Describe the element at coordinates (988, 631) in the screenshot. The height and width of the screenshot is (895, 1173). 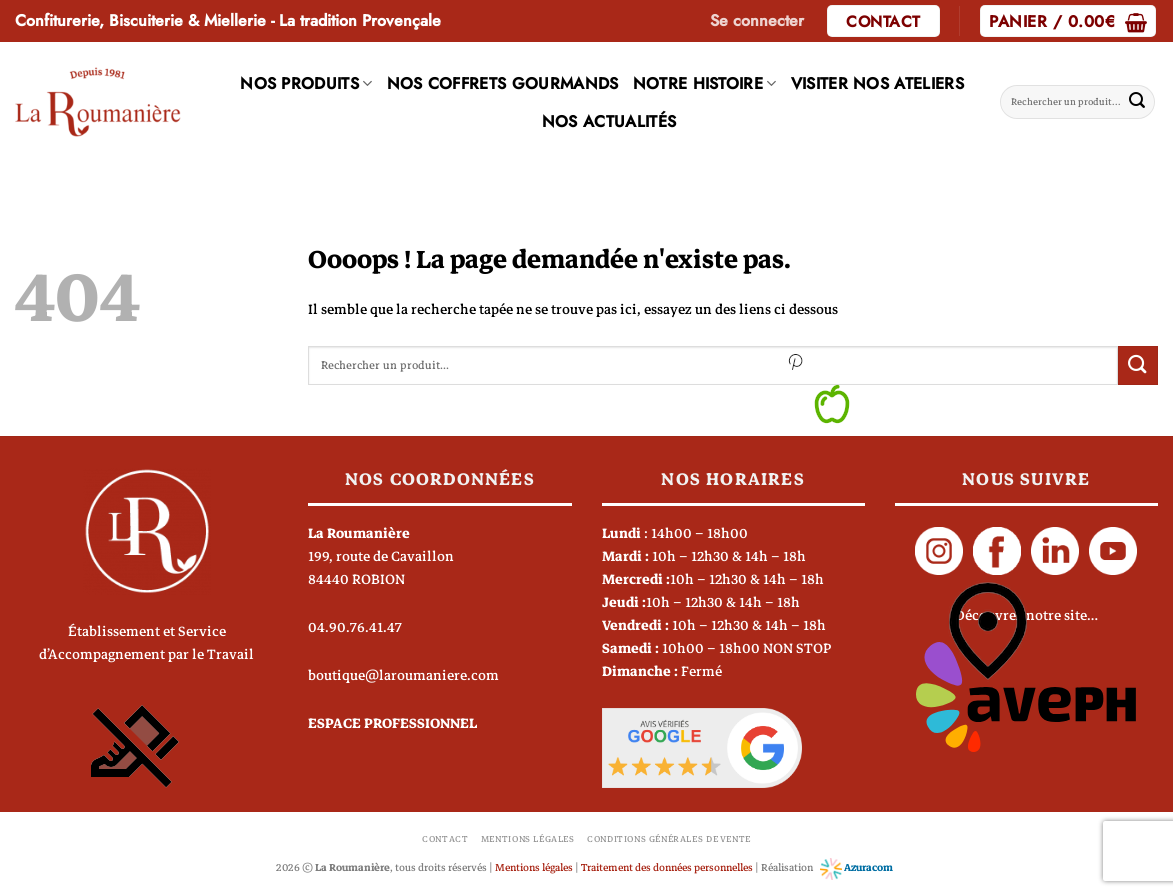
I see `view or select a location on the map` at that location.